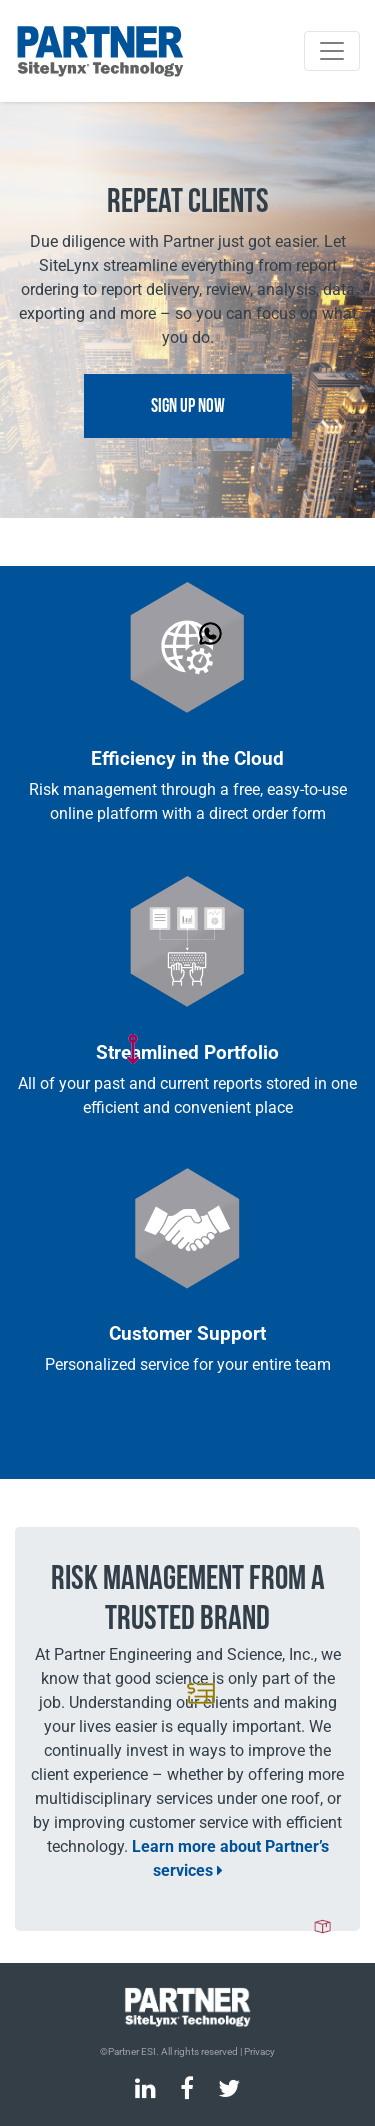 The width and height of the screenshot is (375, 2126). Describe the element at coordinates (133, 1049) in the screenshot. I see `scroll down or view more content` at that location.